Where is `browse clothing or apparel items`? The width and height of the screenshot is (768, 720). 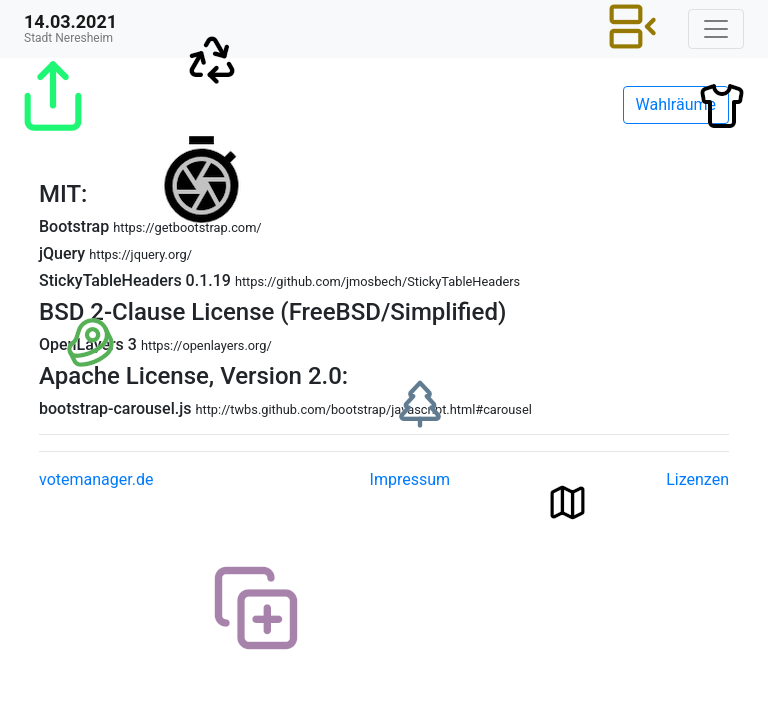 browse clothing or apparel items is located at coordinates (722, 106).